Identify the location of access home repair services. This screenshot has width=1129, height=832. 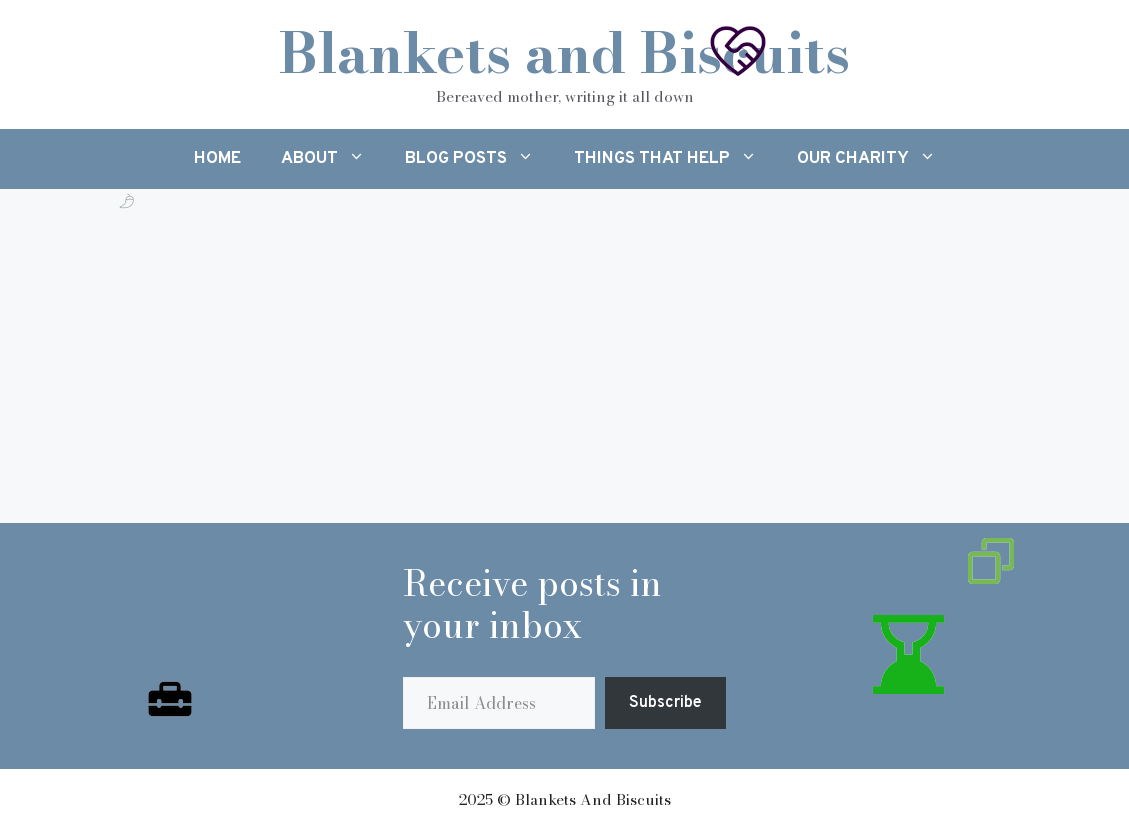
(170, 699).